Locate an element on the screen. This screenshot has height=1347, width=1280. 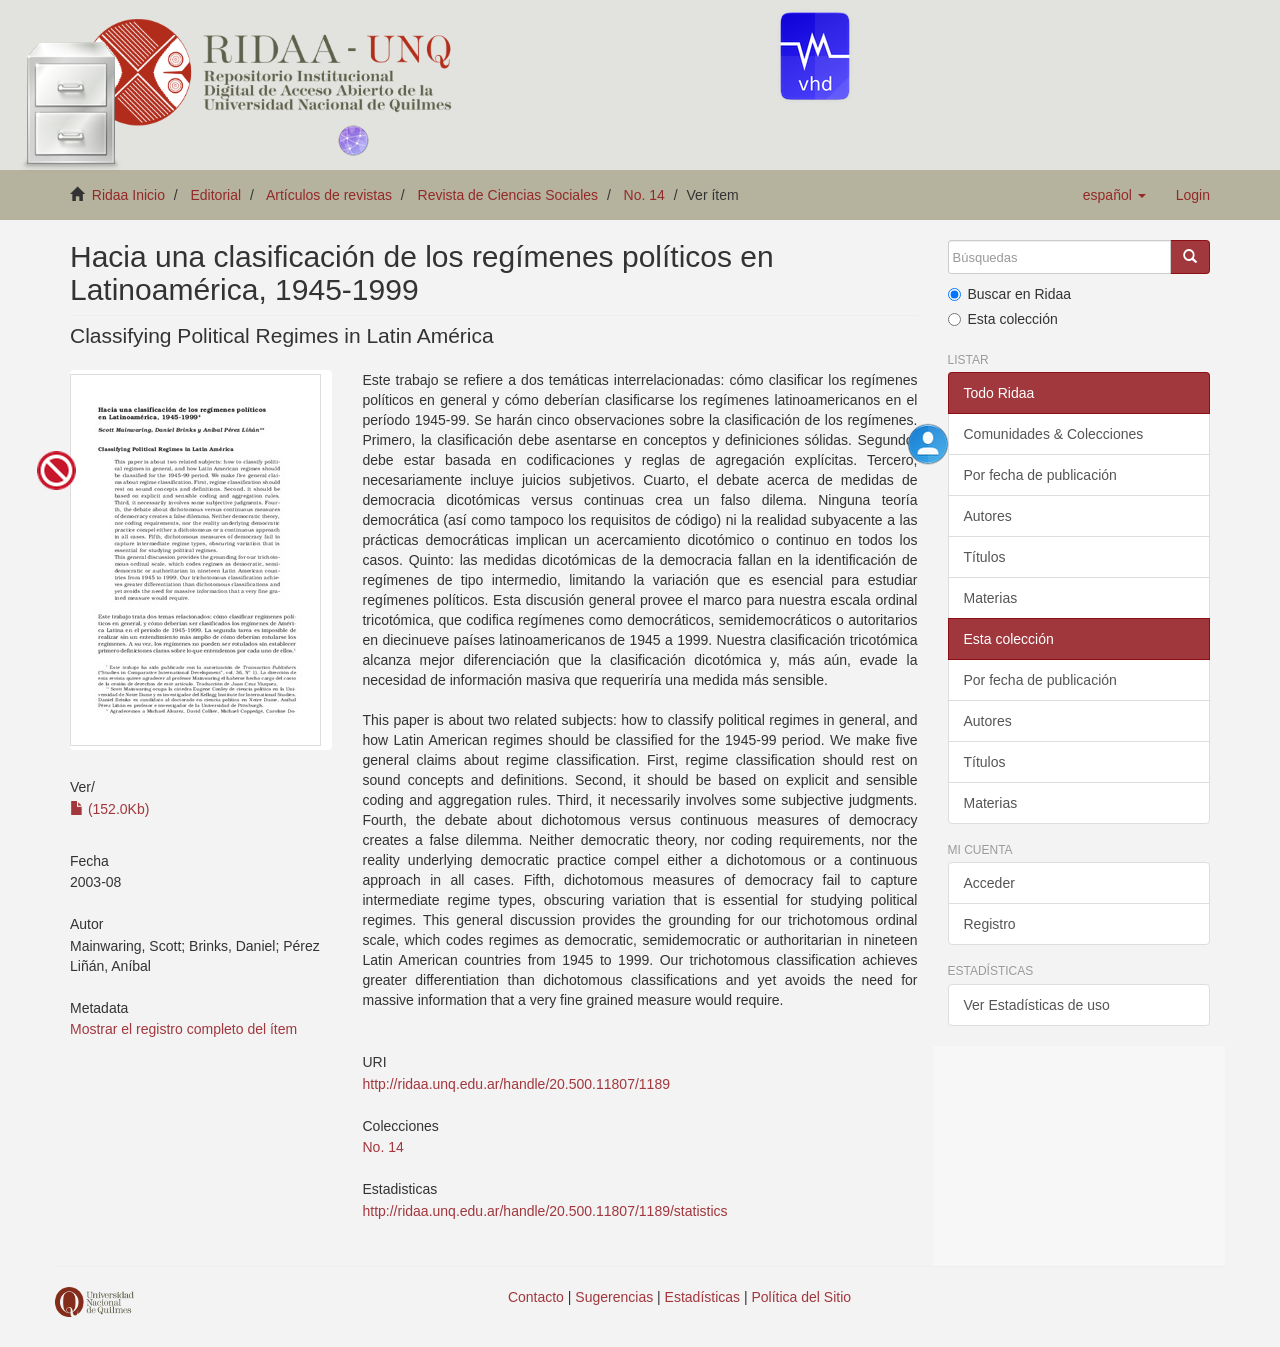
open the file manager application is located at coordinates (71, 107).